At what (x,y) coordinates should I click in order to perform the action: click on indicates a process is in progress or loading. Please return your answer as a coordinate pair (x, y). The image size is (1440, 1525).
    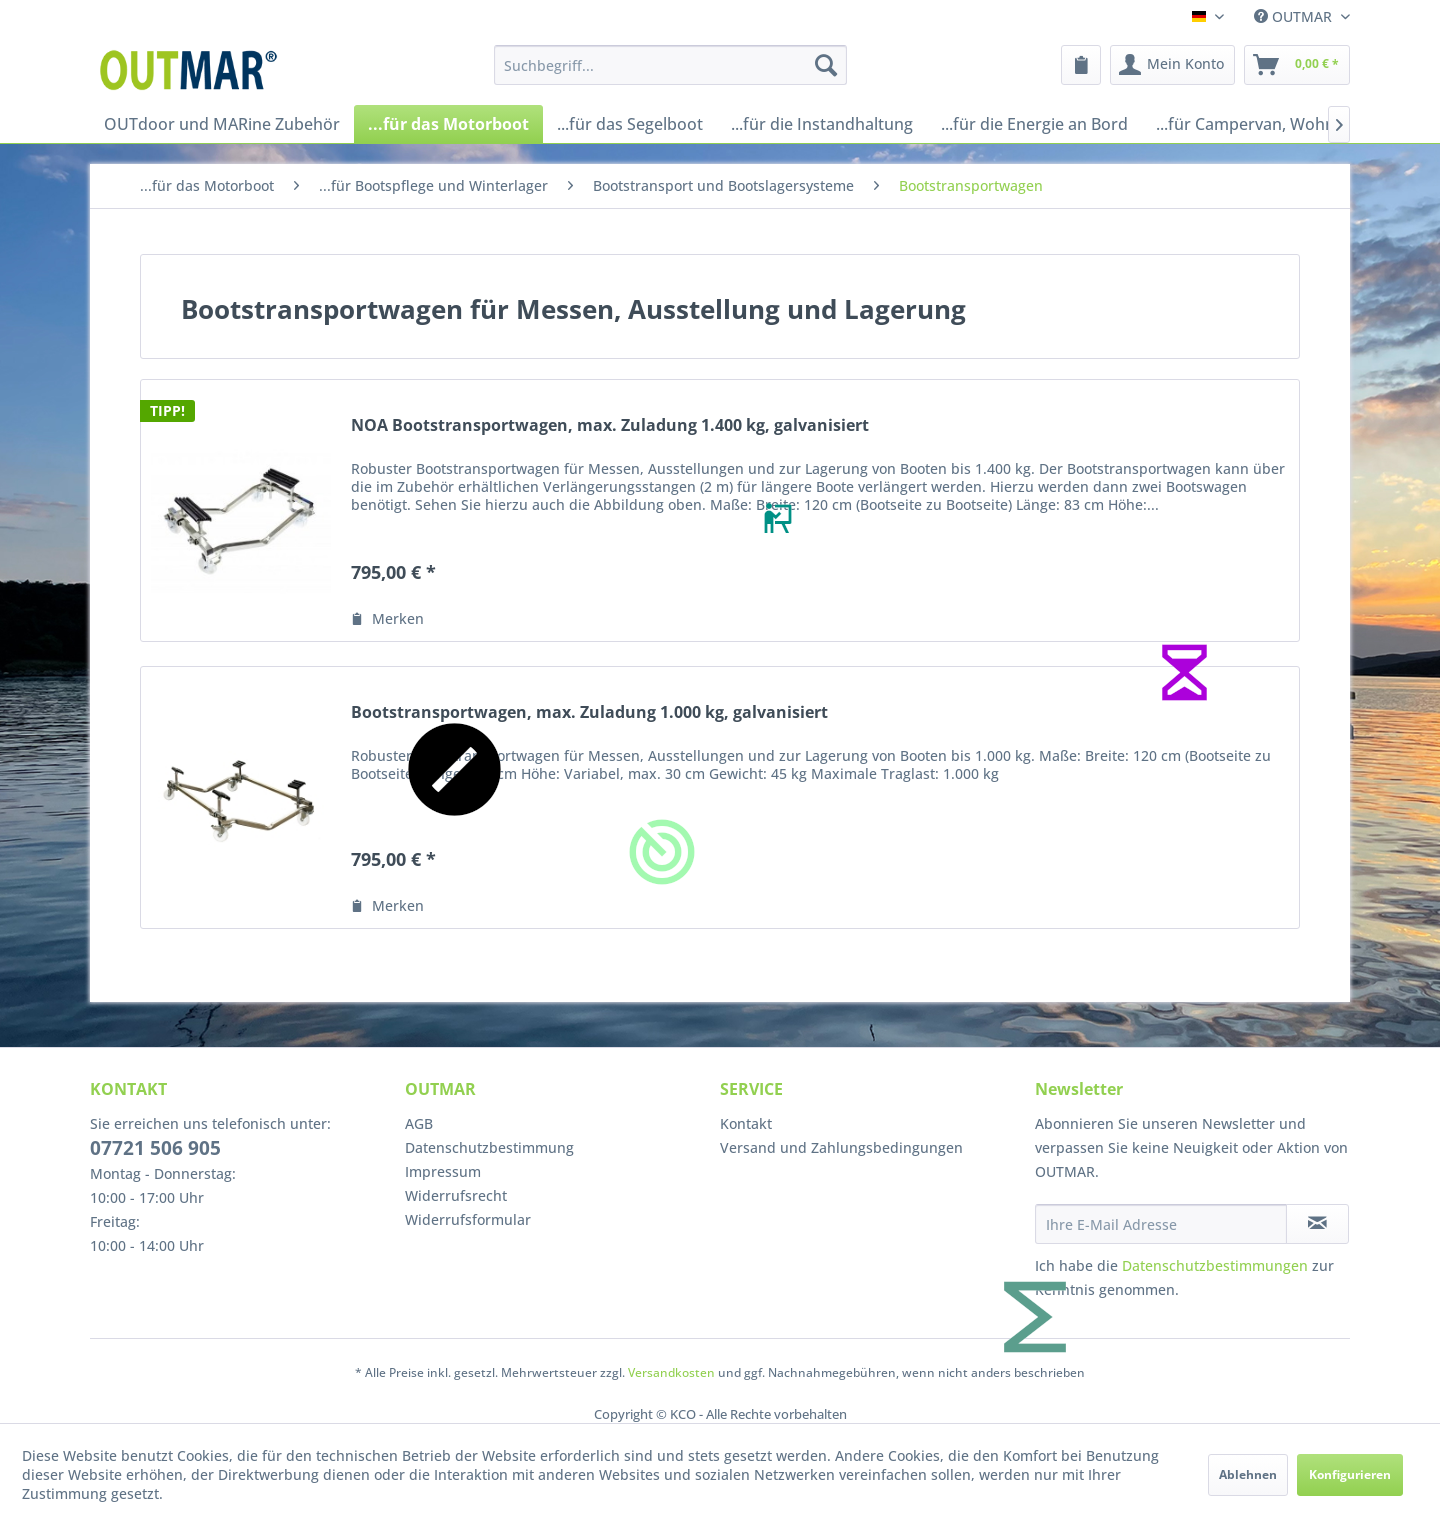
    Looking at the image, I should click on (1184, 672).